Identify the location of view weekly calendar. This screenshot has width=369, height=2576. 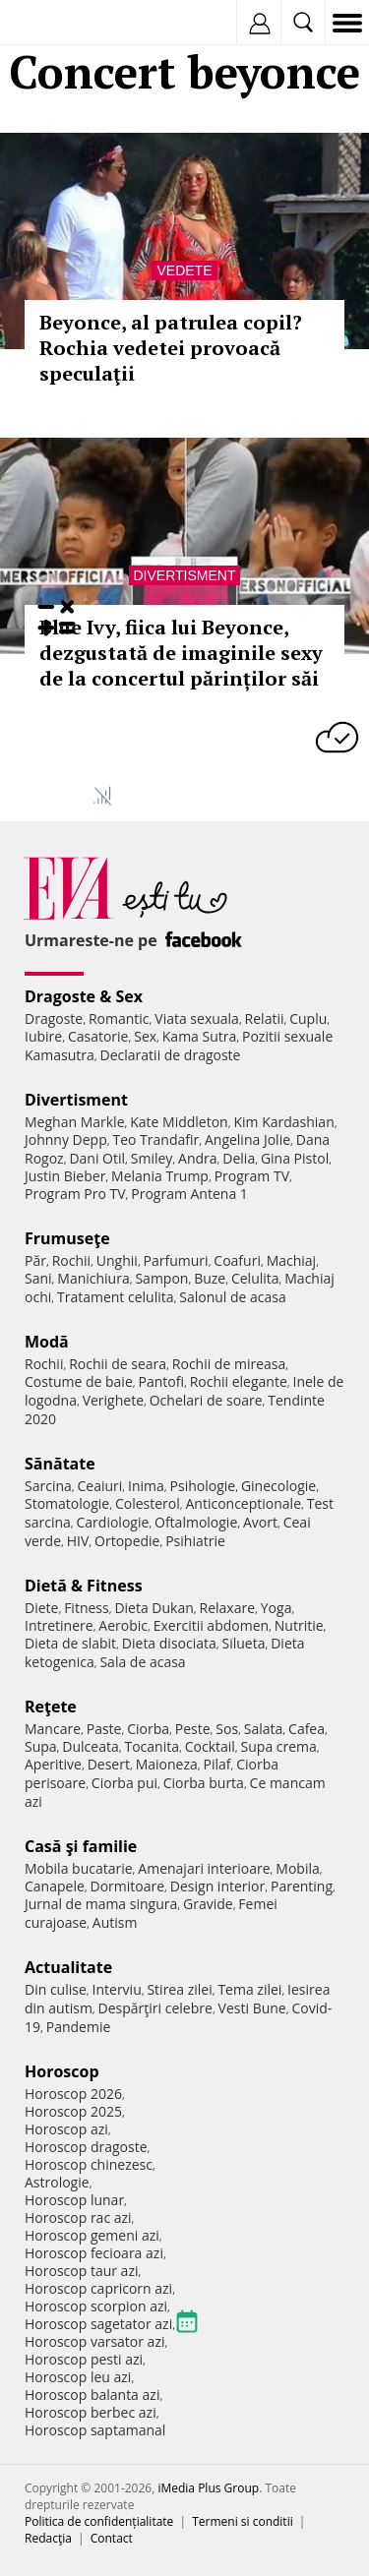
(187, 2321).